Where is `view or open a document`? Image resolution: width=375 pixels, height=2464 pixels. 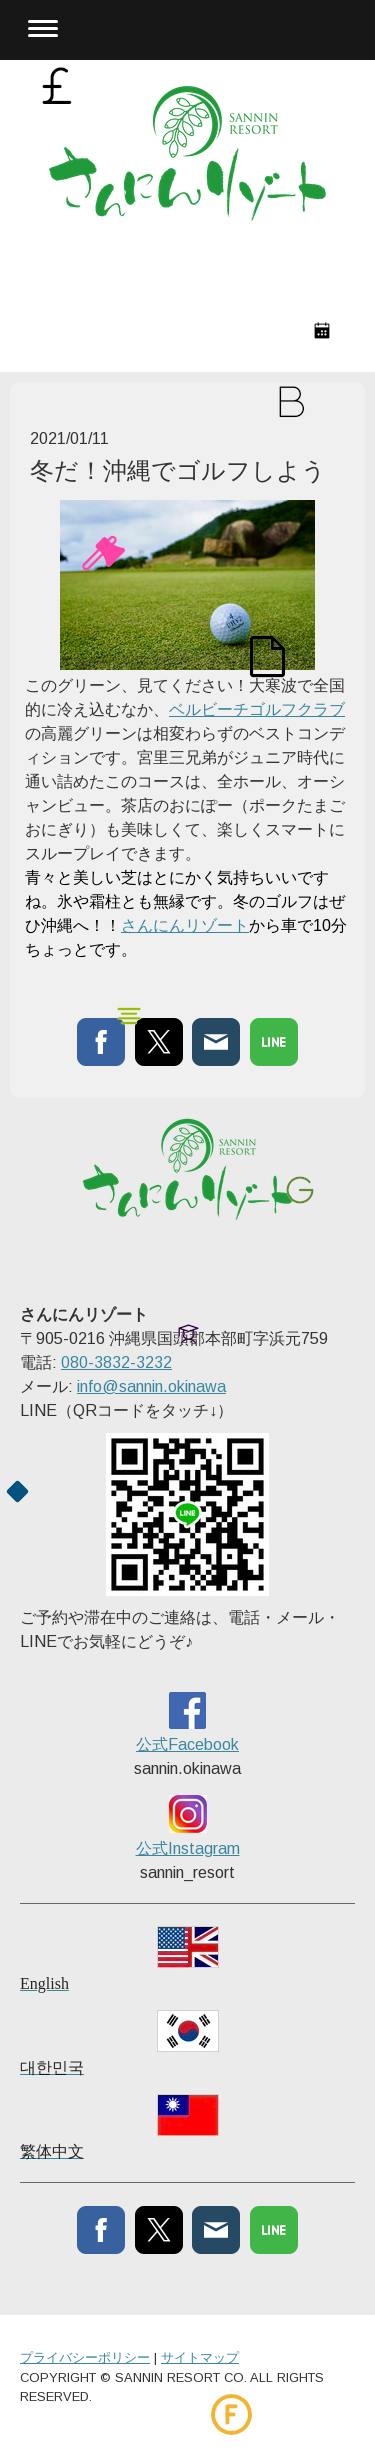
view or open a document is located at coordinates (267, 656).